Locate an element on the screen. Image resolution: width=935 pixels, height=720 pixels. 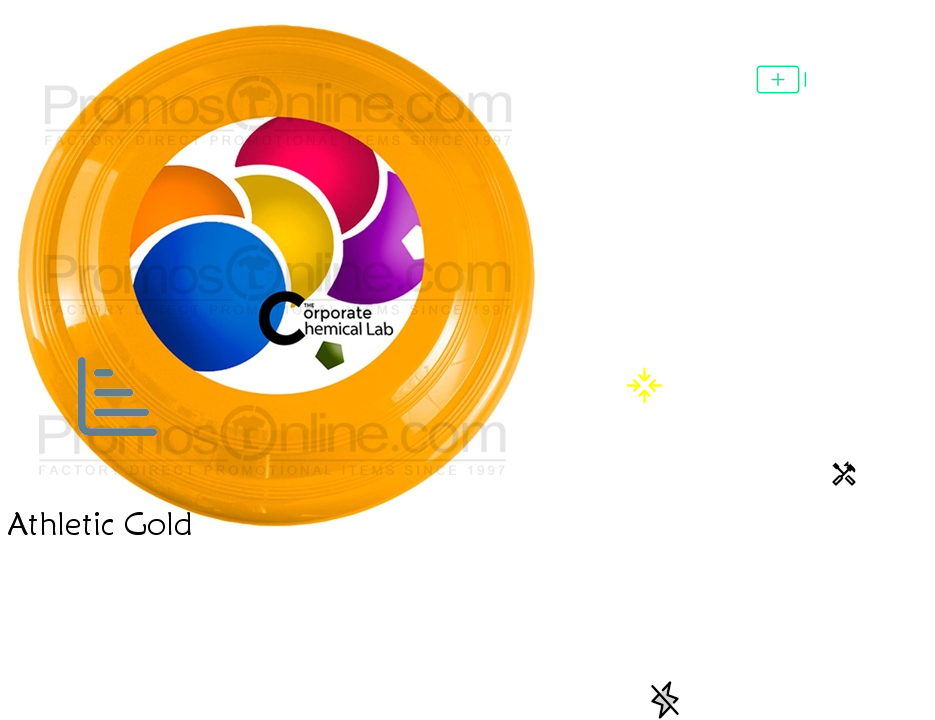
view growth analytics or statistics is located at coordinates (117, 396).